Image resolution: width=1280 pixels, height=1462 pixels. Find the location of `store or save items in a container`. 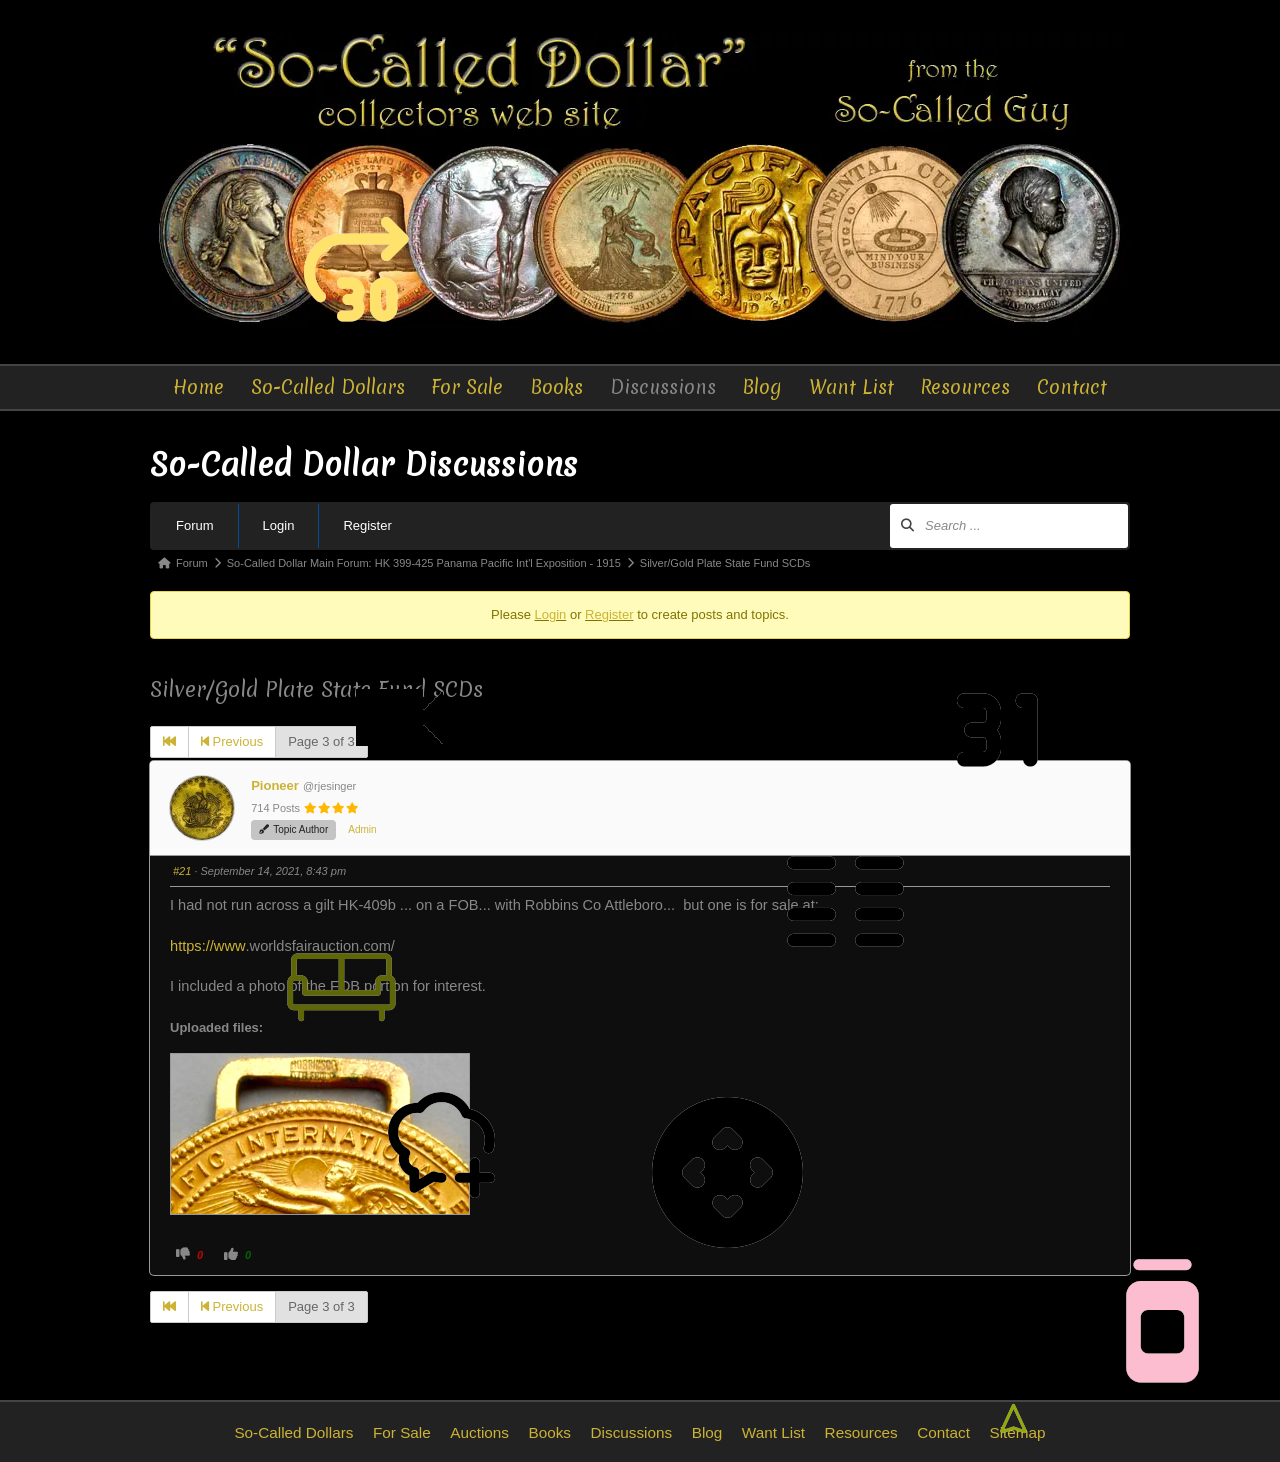

store or save items in a container is located at coordinates (1162, 1324).